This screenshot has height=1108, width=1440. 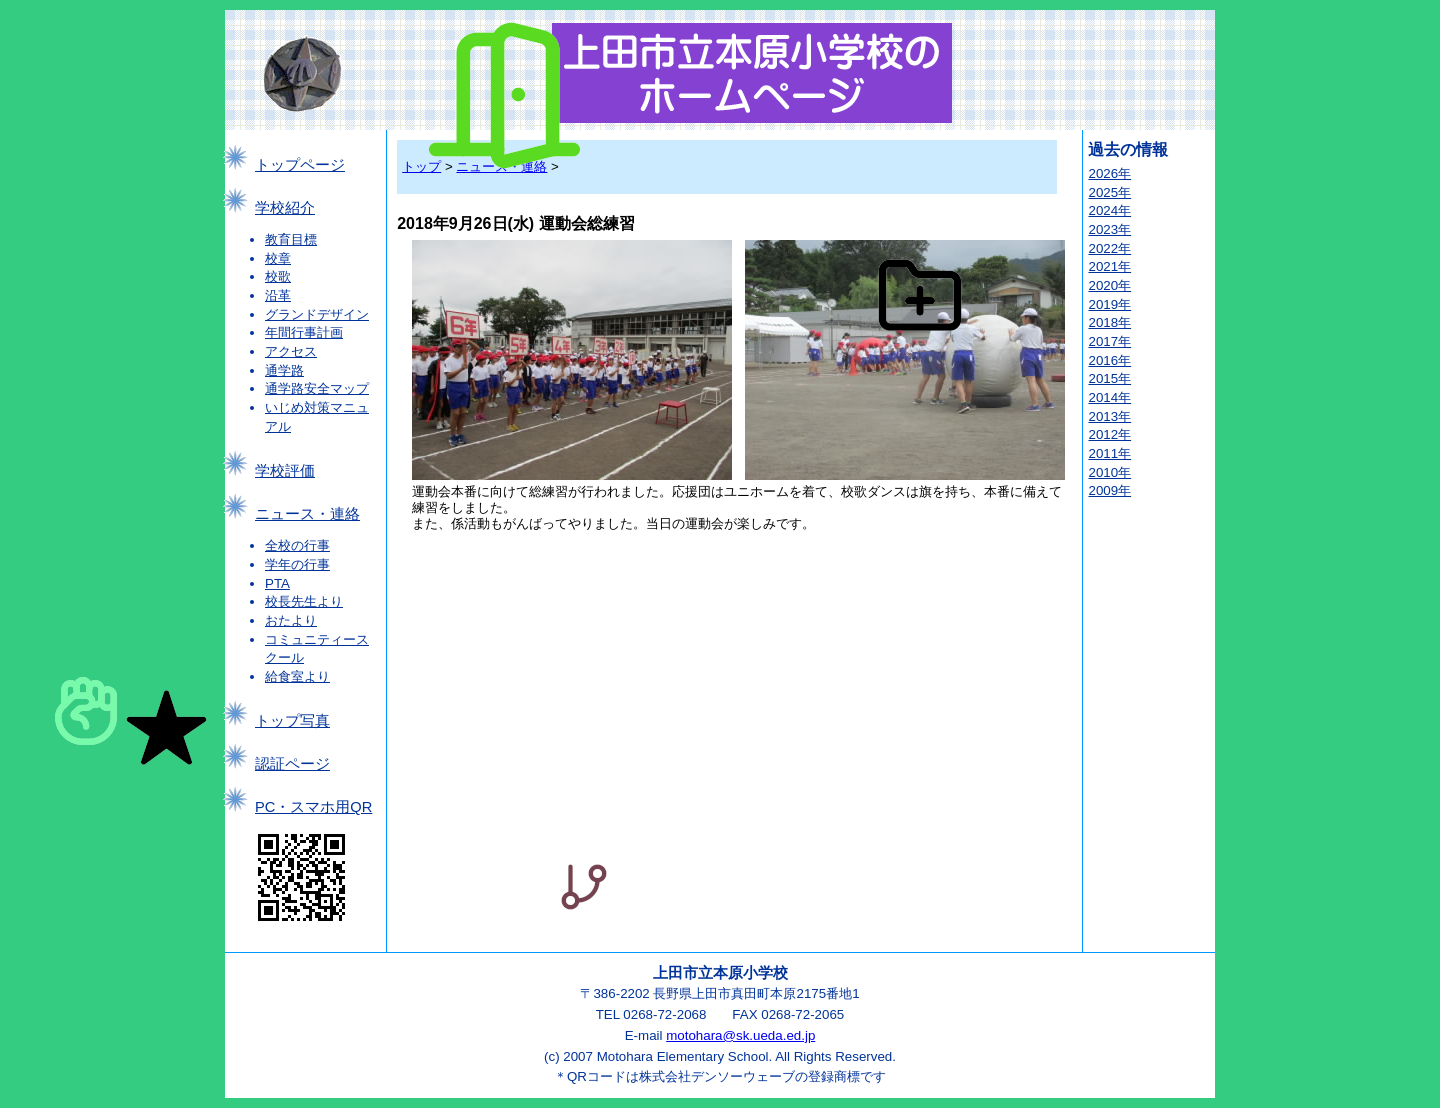 I want to click on view or manage git branches, so click(x=584, y=887).